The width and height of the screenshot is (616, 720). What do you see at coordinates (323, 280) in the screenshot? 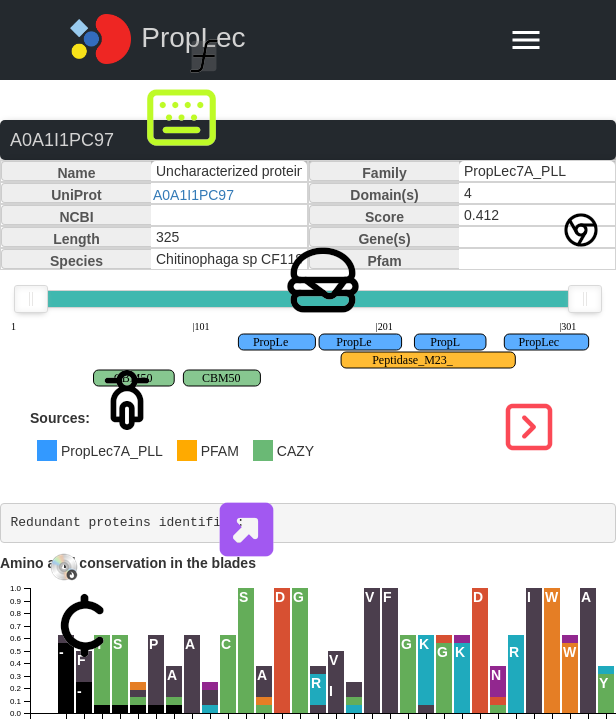
I see `view food or restaurant options` at bounding box center [323, 280].